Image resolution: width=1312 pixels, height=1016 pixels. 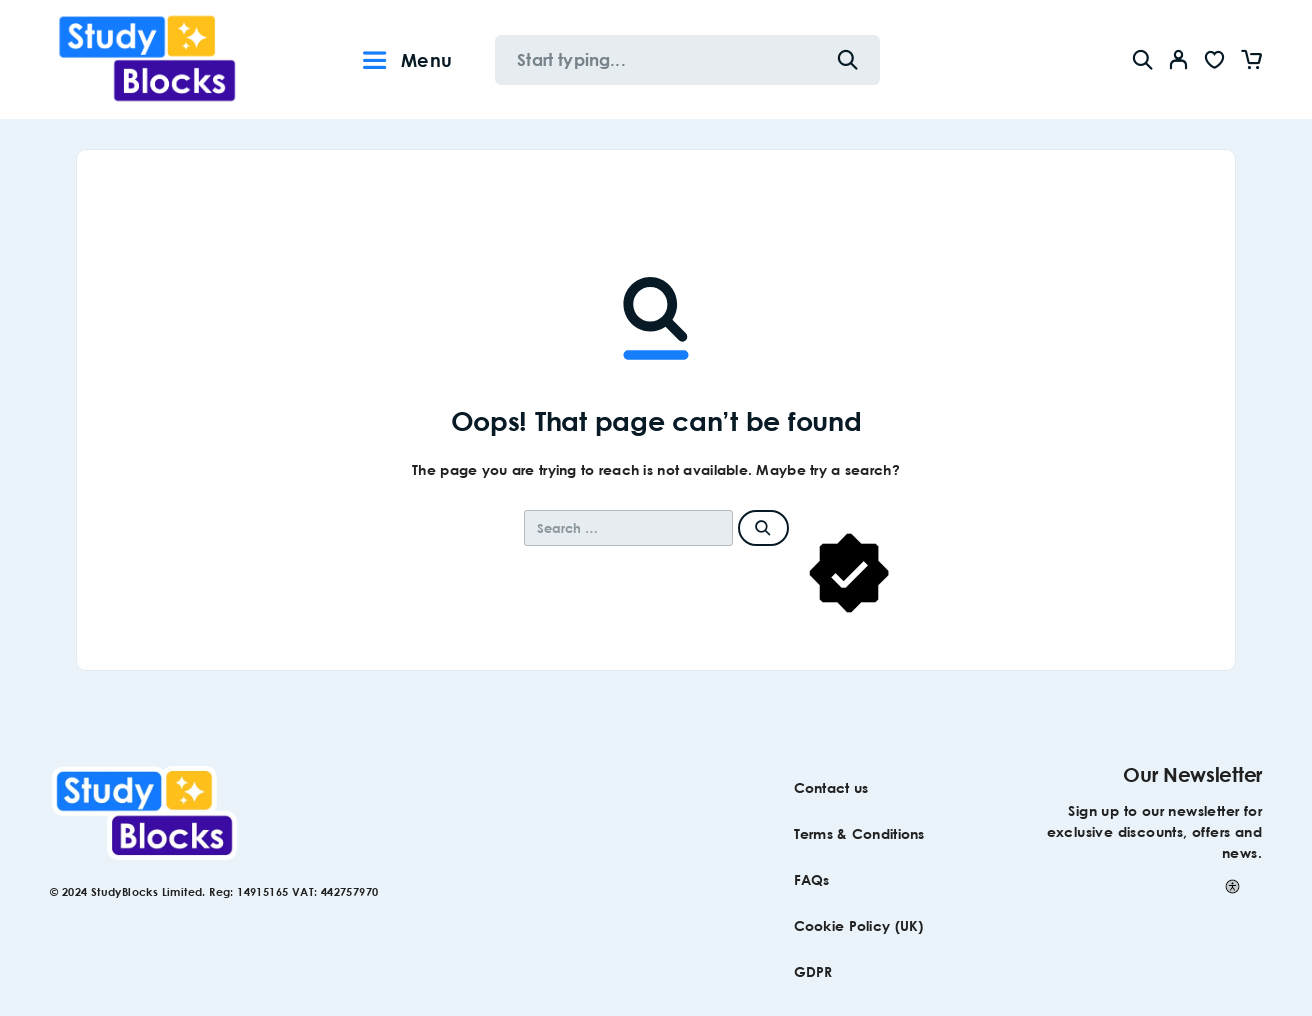 I want to click on indicates a verified or authenticated account, so click(x=849, y=573).